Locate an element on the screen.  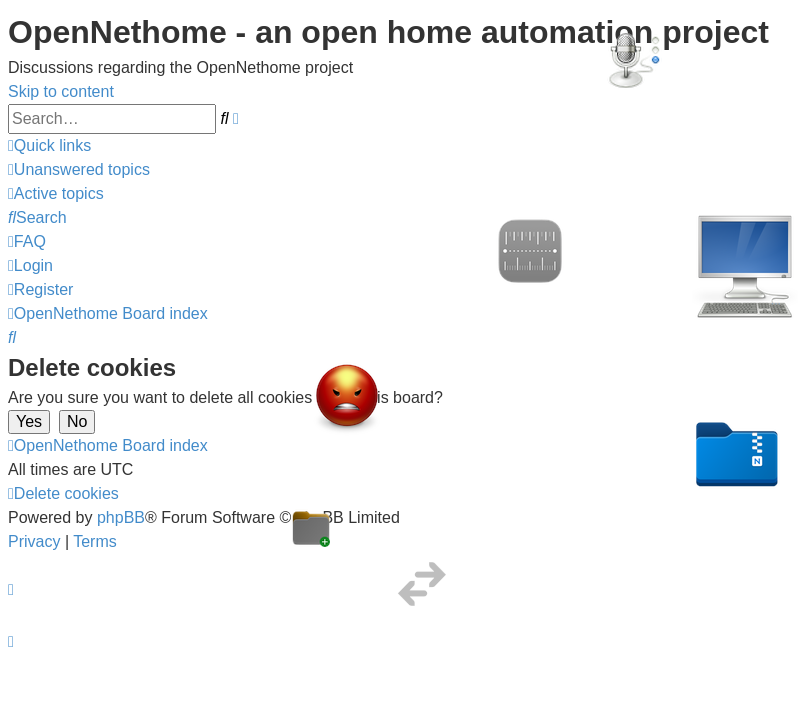
create a new folder is located at coordinates (311, 528).